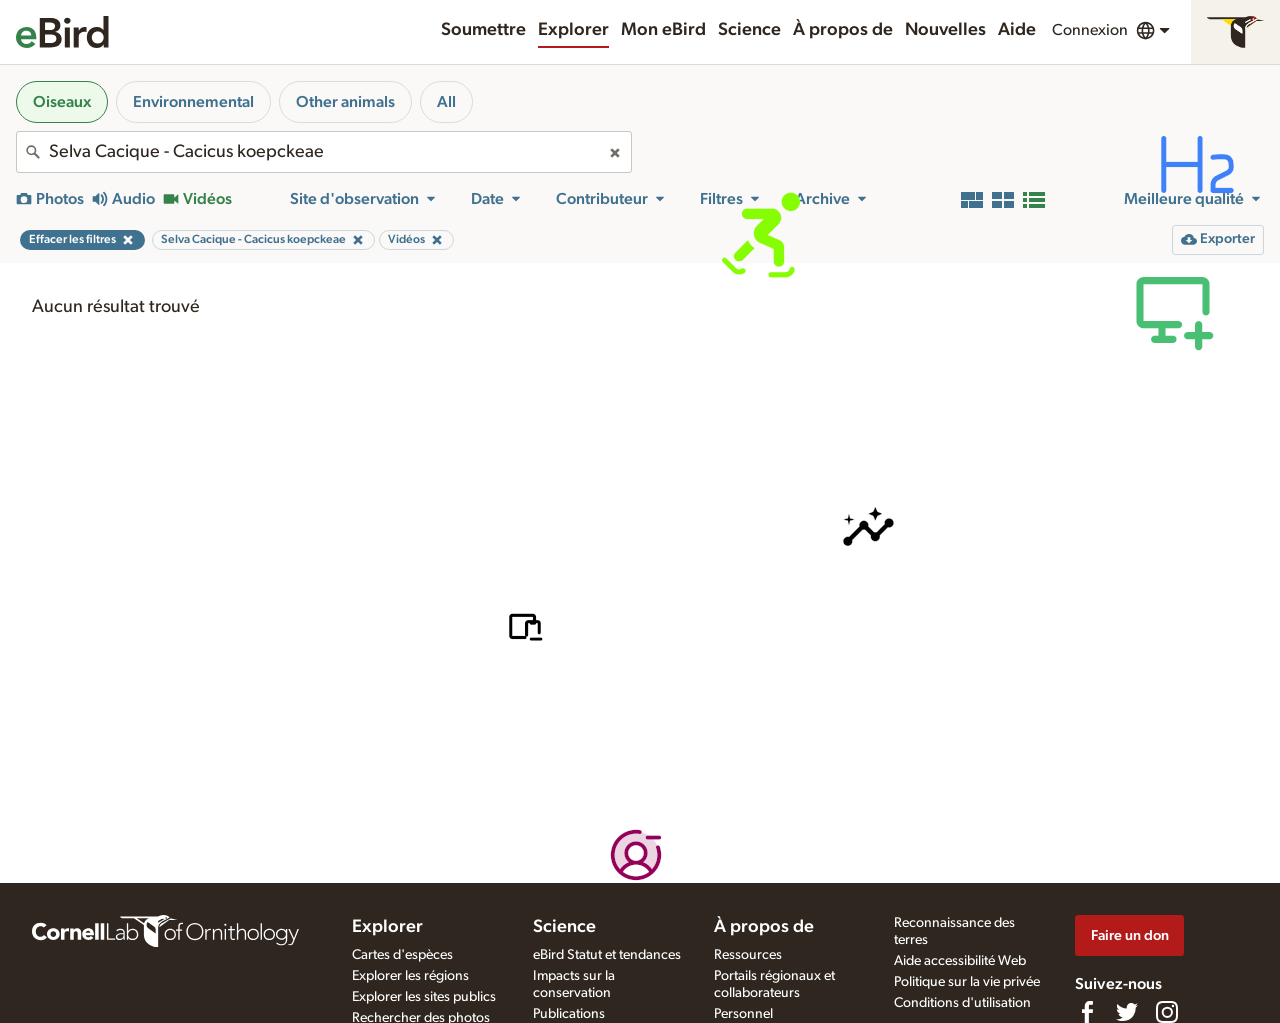 This screenshot has width=1280, height=1023. What do you see at coordinates (636, 855) in the screenshot?
I see `remove a user from your contacts` at bounding box center [636, 855].